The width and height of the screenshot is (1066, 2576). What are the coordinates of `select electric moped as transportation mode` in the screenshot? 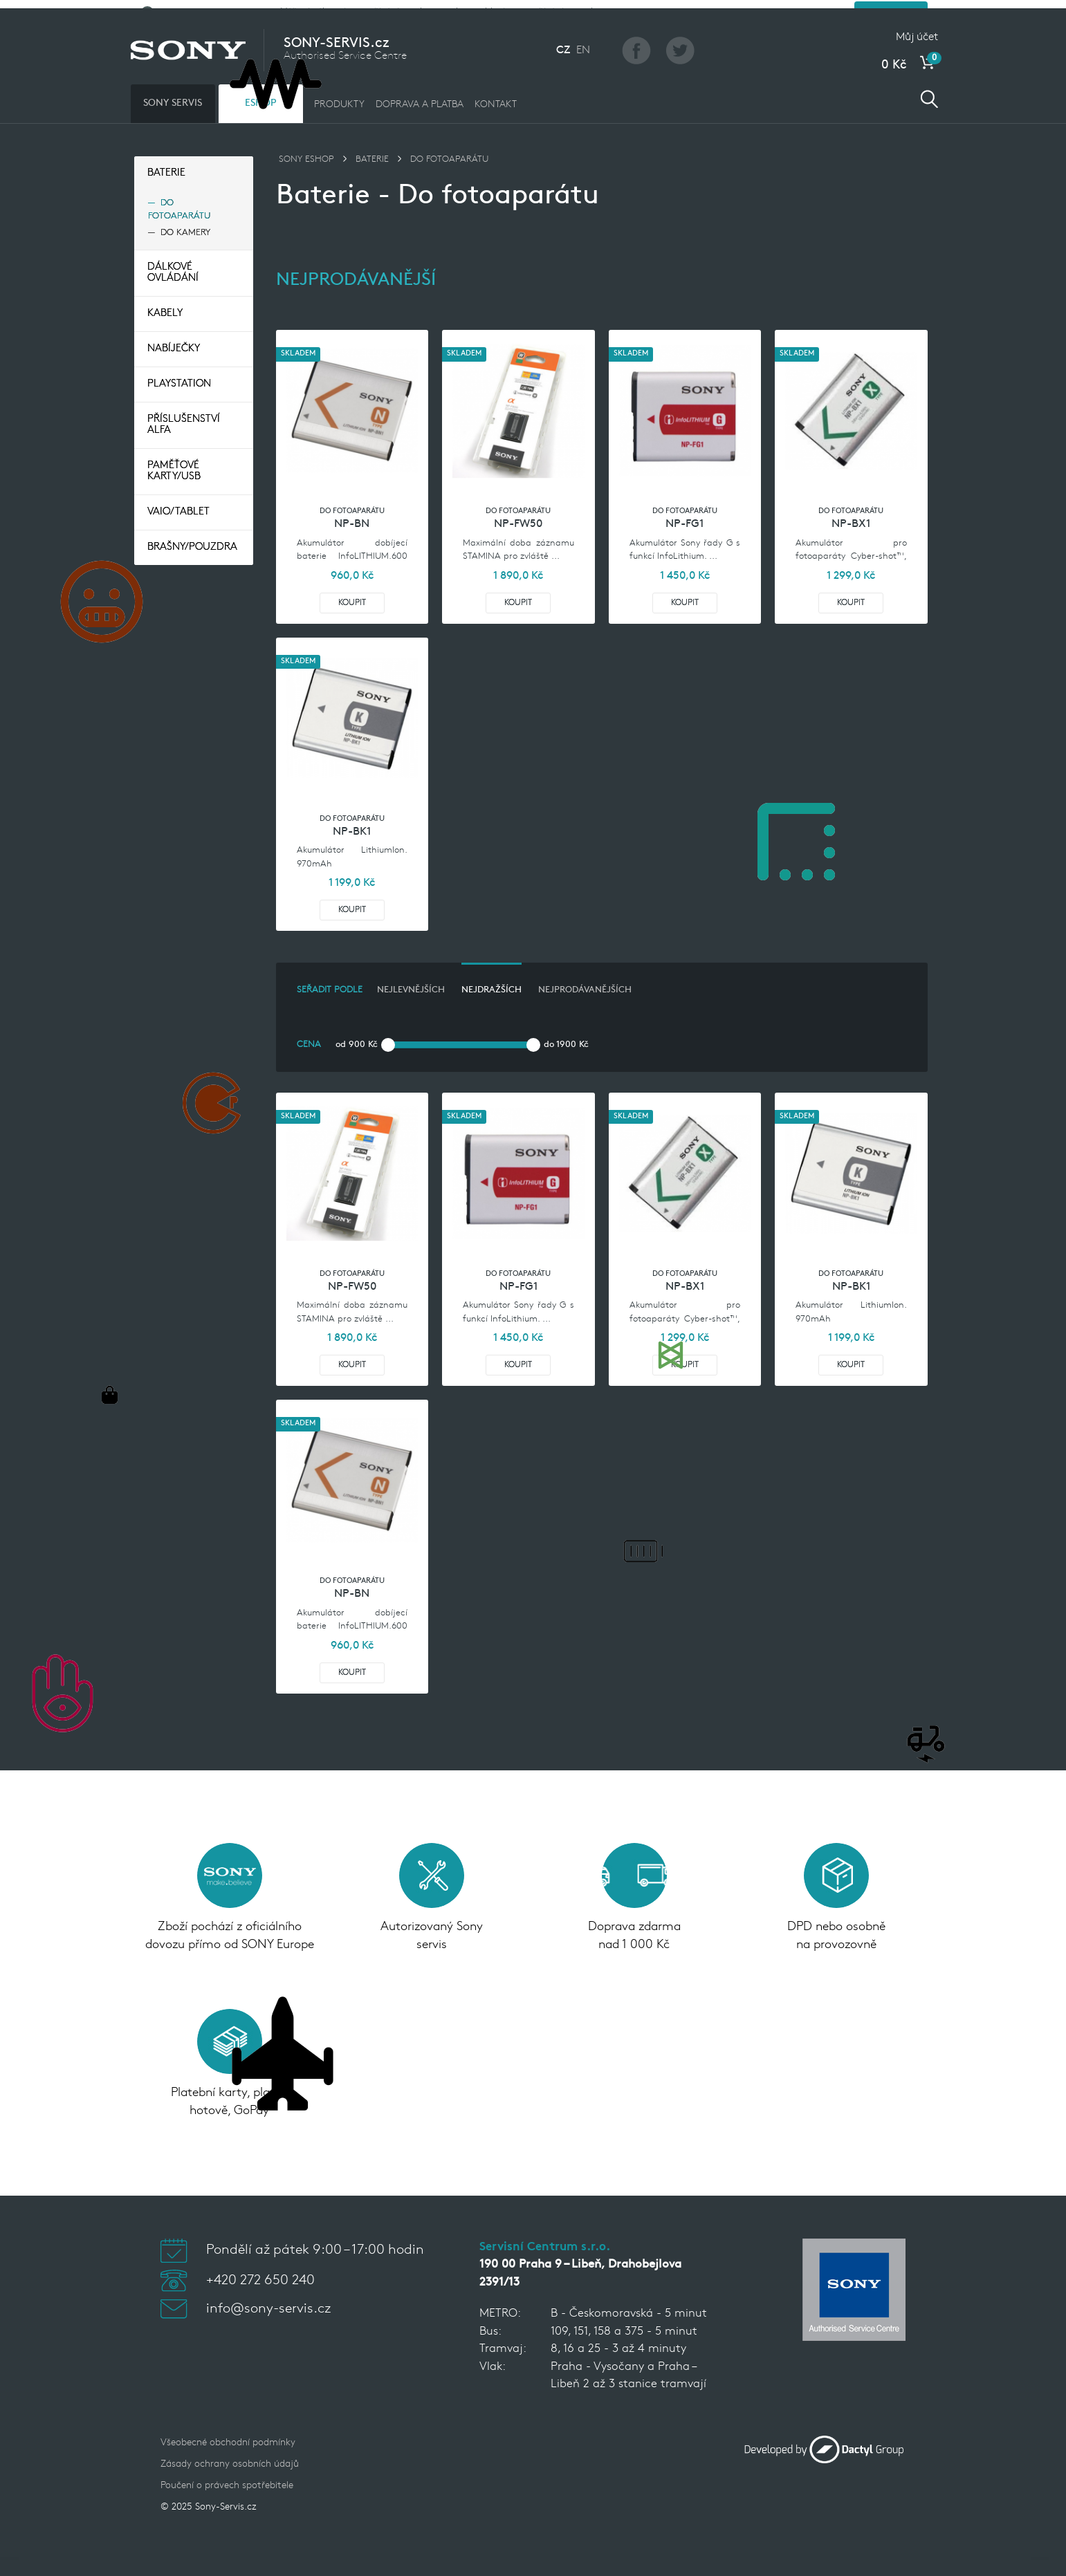 It's located at (926, 1742).